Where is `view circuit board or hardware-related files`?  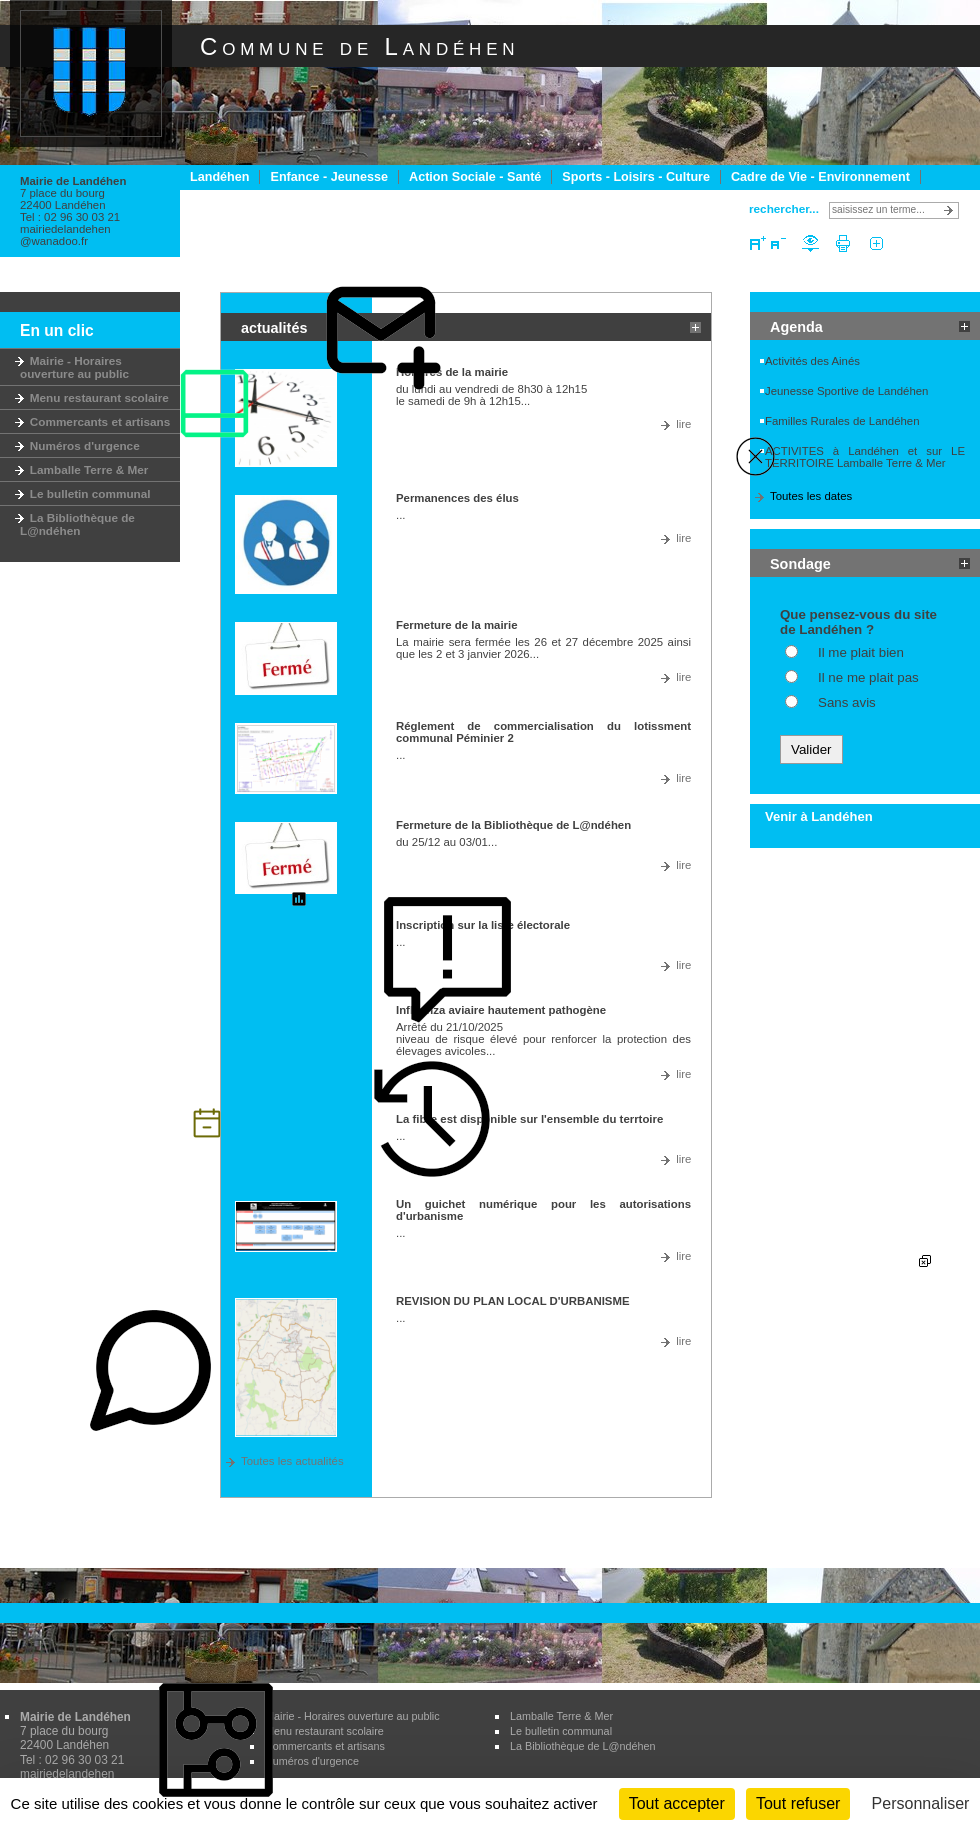 view circuit board or hardware-related files is located at coordinates (216, 1740).